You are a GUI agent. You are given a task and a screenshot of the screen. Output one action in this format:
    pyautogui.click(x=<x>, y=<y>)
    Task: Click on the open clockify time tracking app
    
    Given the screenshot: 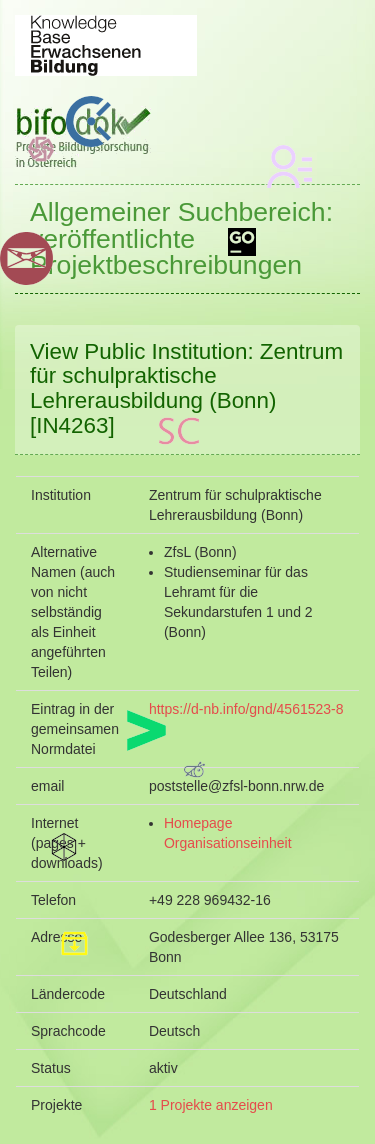 What is the action you would take?
    pyautogui.click(x=88, y=121)
    